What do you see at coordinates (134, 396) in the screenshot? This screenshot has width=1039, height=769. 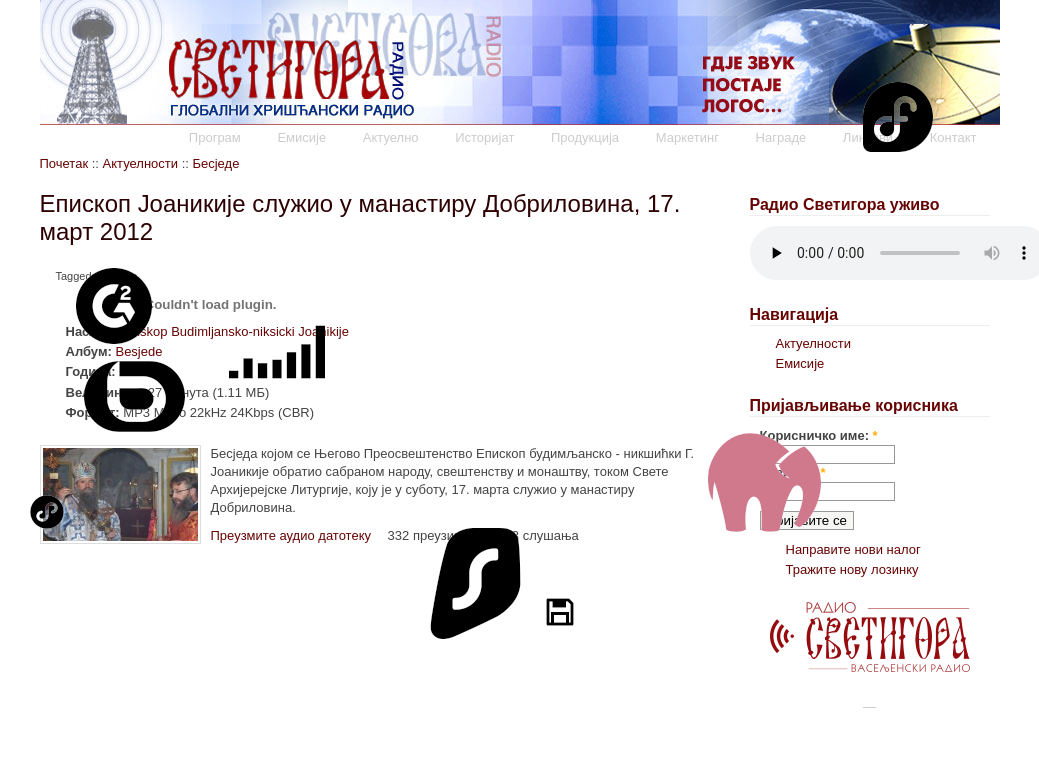 I see `boulanger brand logo` at bounding box center [134, 396].